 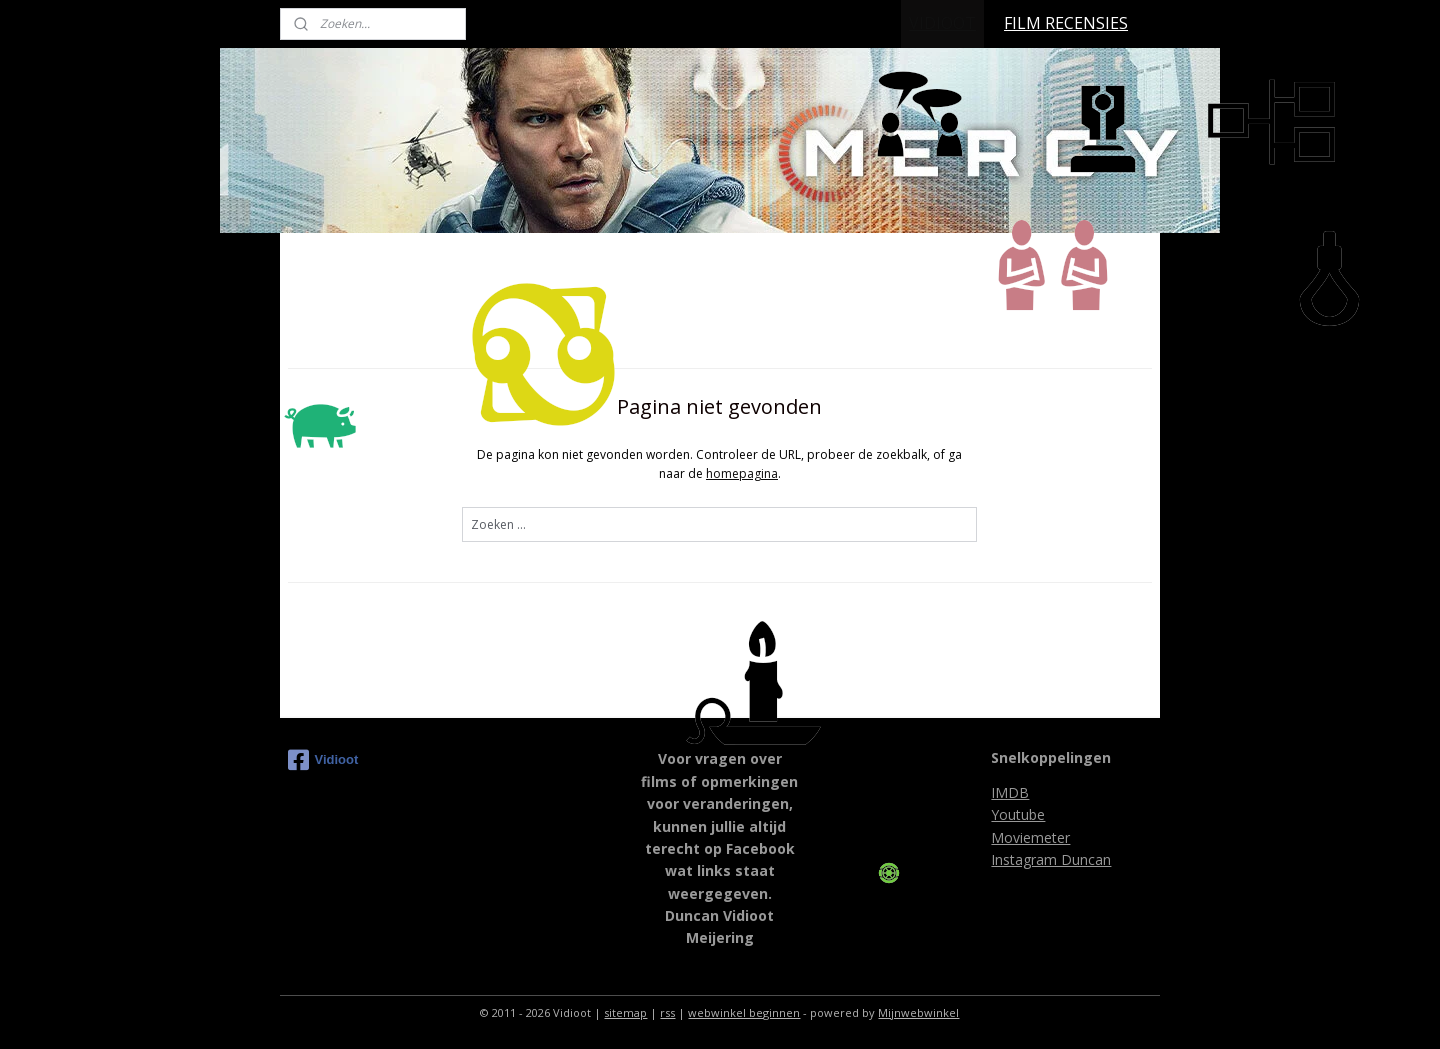 I want to click on decorative candle or lighting element in a game interface, so click(x=752, y=689).